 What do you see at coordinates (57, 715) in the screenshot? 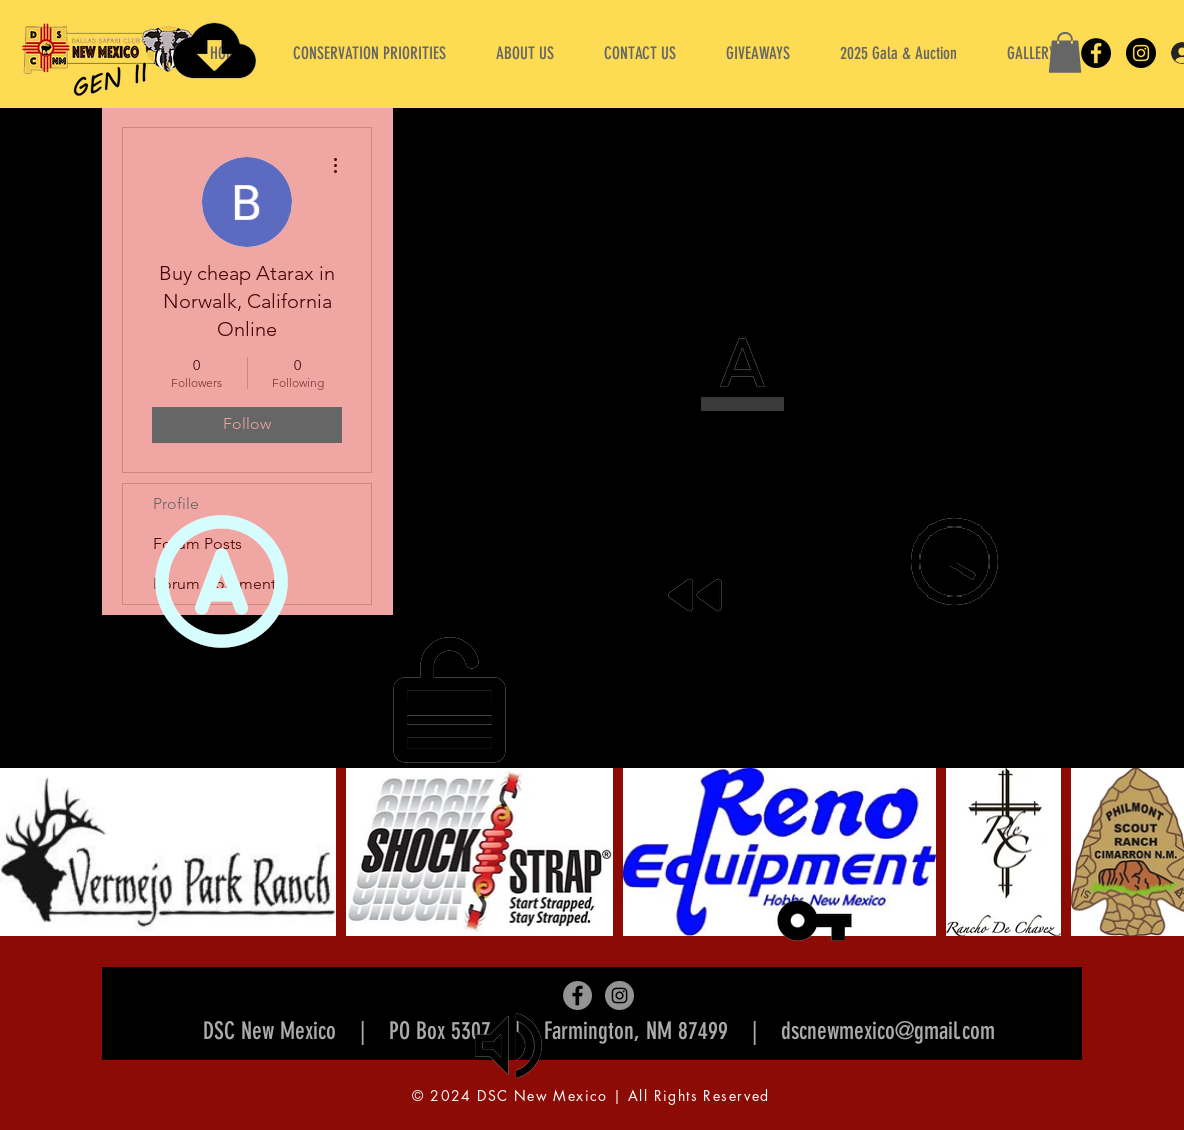
I see `crop image to 5:4 aspect ratio` at bounding box center [57, 715].